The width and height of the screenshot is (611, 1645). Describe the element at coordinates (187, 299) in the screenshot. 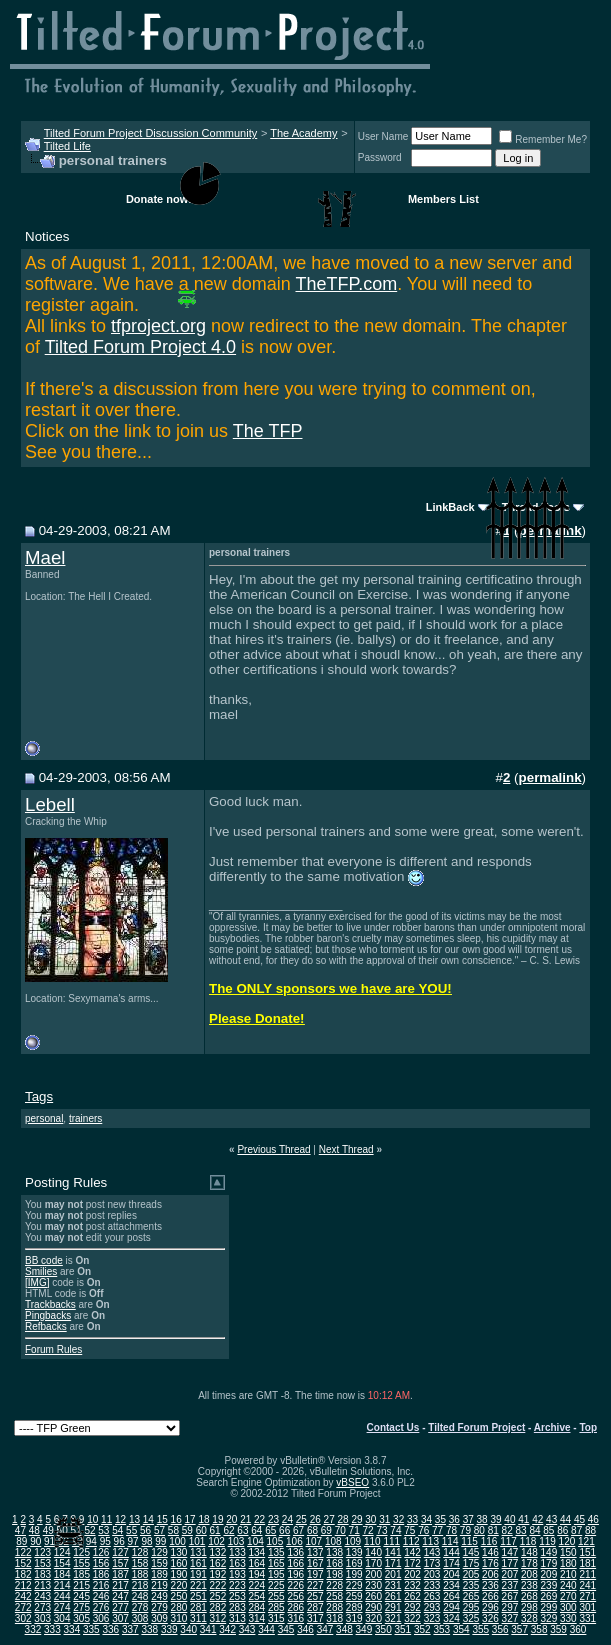

I see `access vehicle repair or maintenance services` at that location.